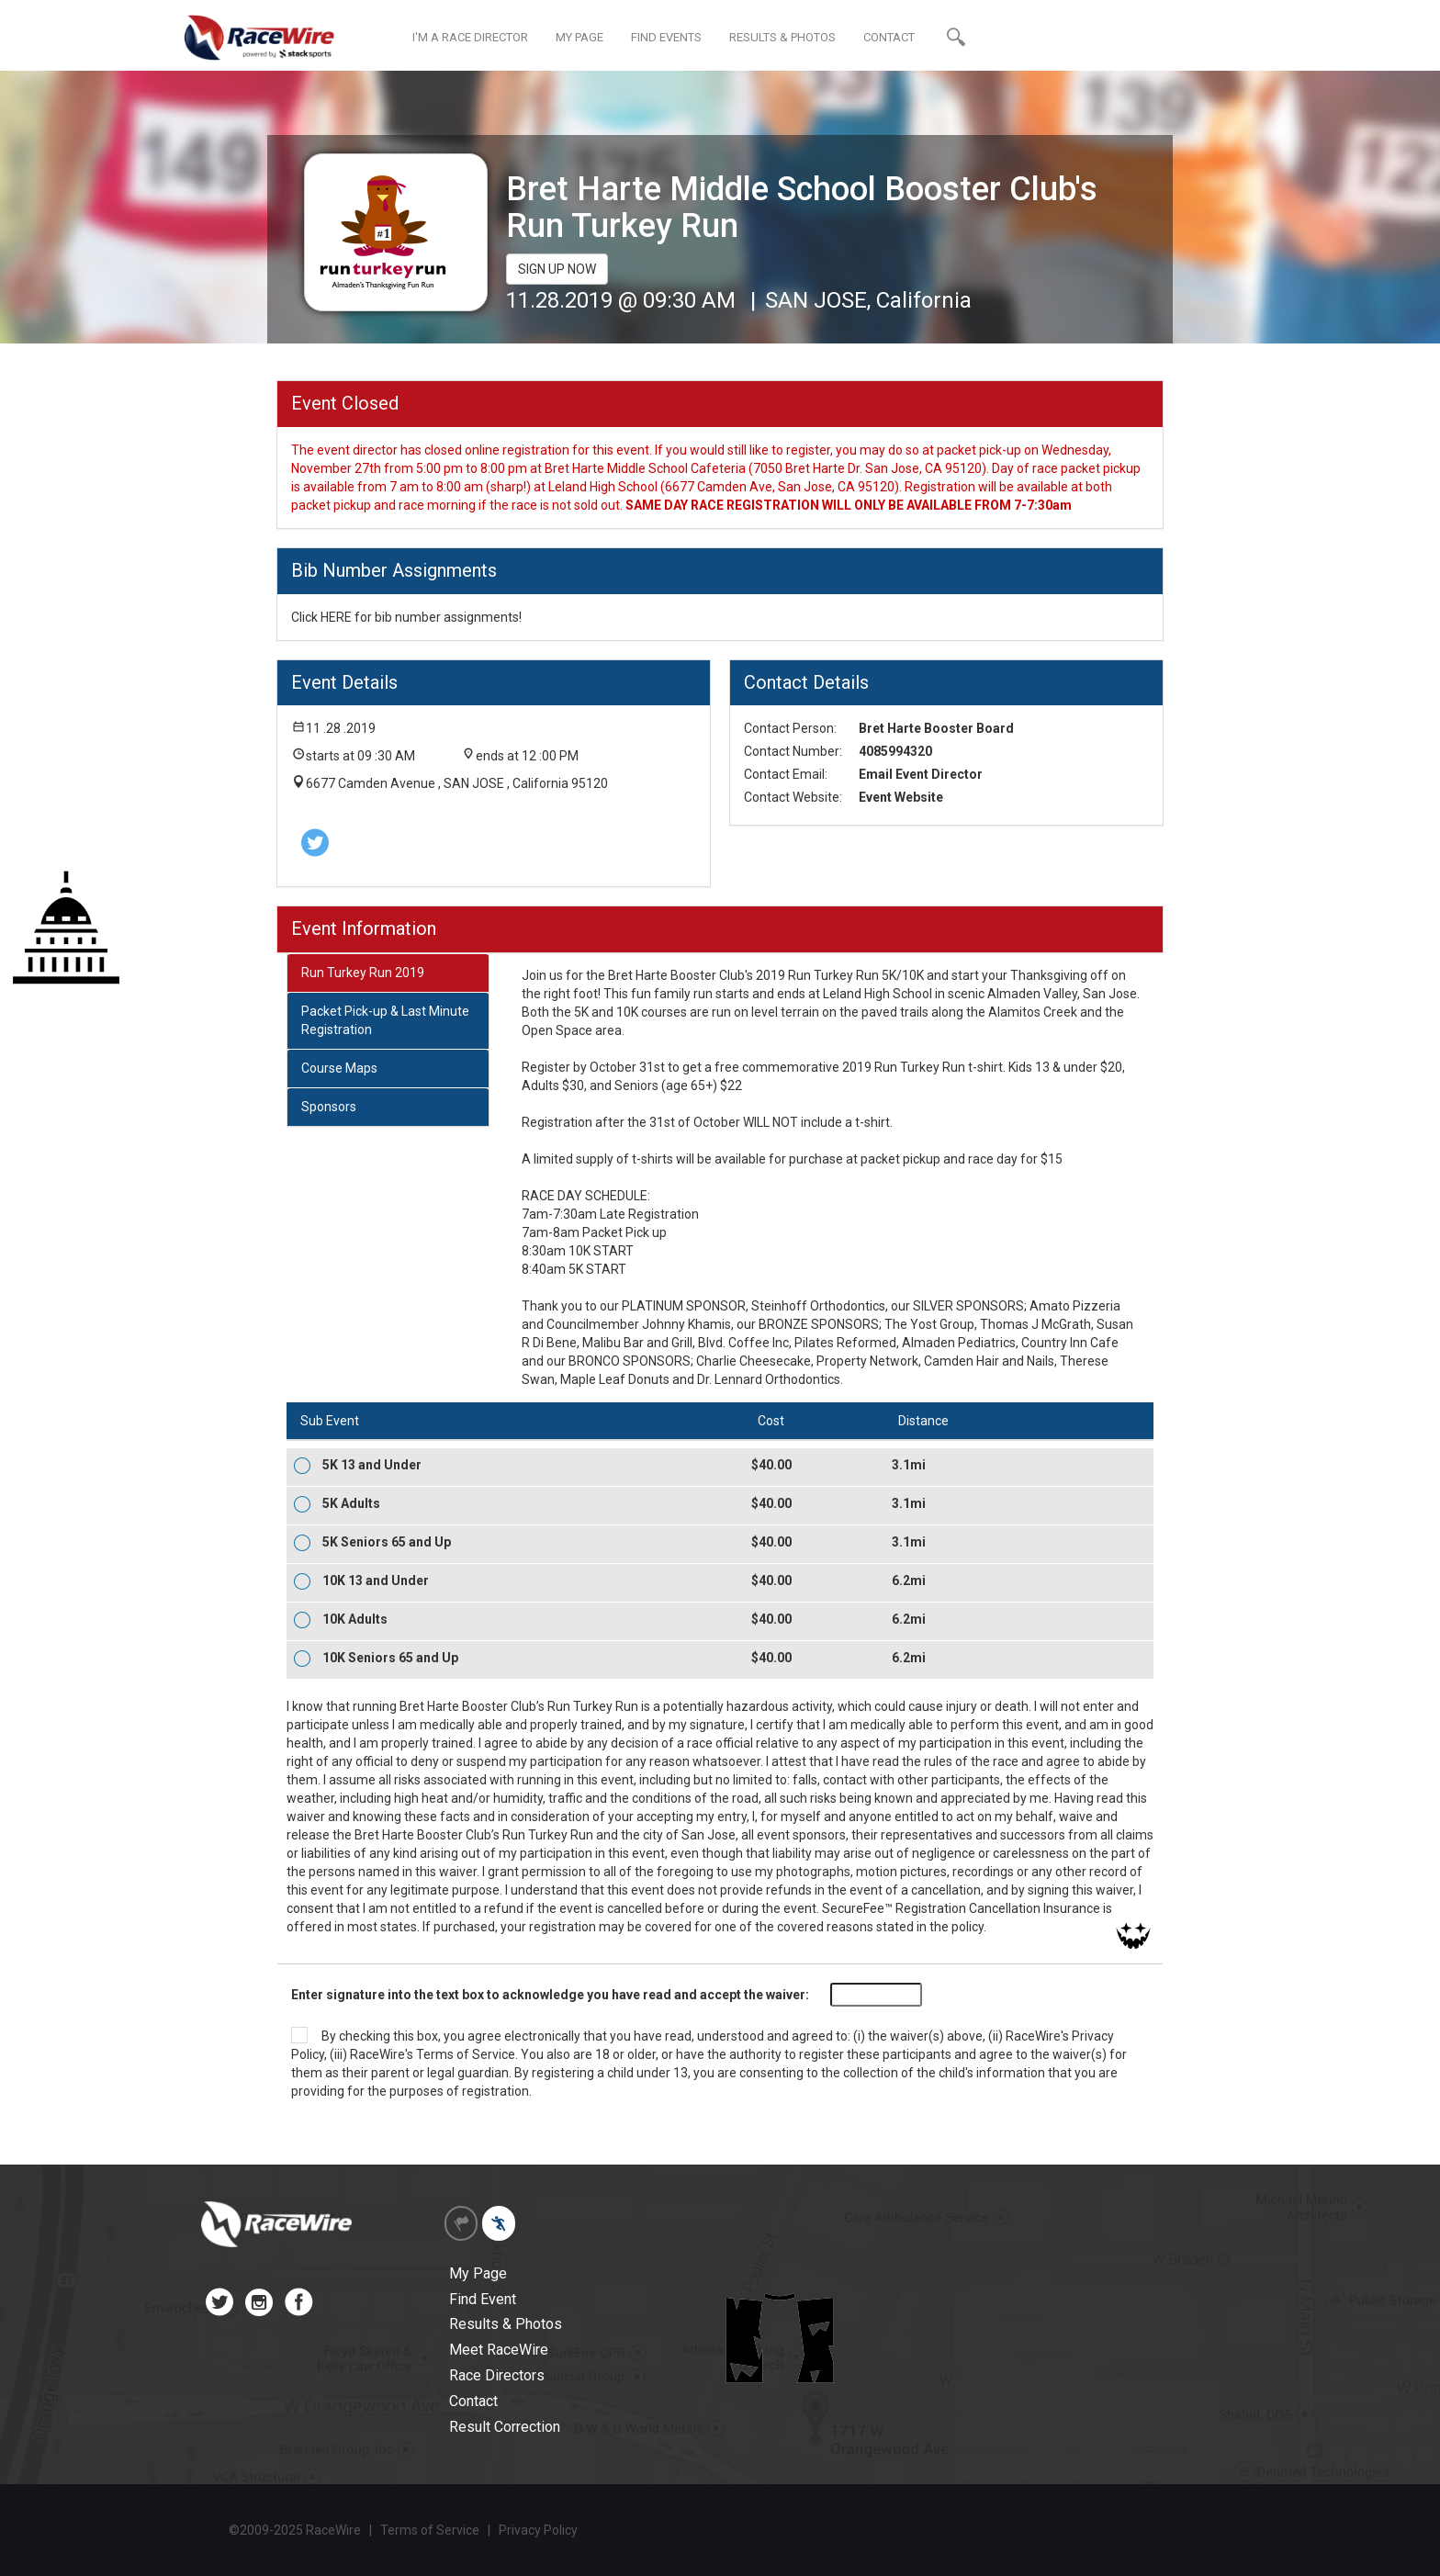 The image size is (1440, 2576). Describe the element at coordinates (1133, 1935) in the screenshot. I see `indicates a delighted or excited mood` at that location.